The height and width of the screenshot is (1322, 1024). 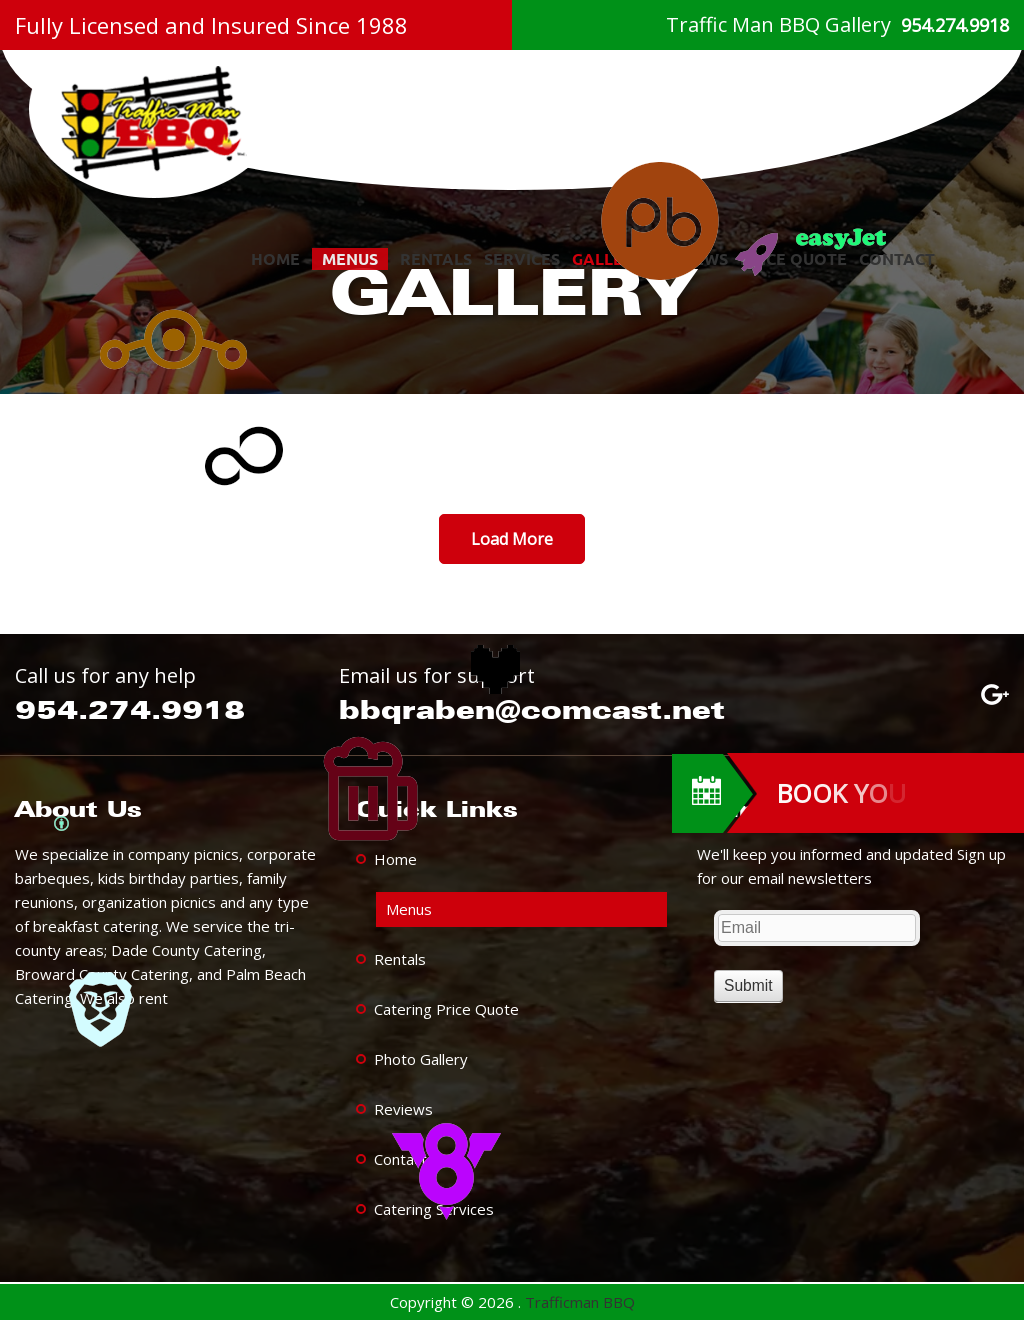 I want to click on launch undertale game, so click(x=495, y=669).